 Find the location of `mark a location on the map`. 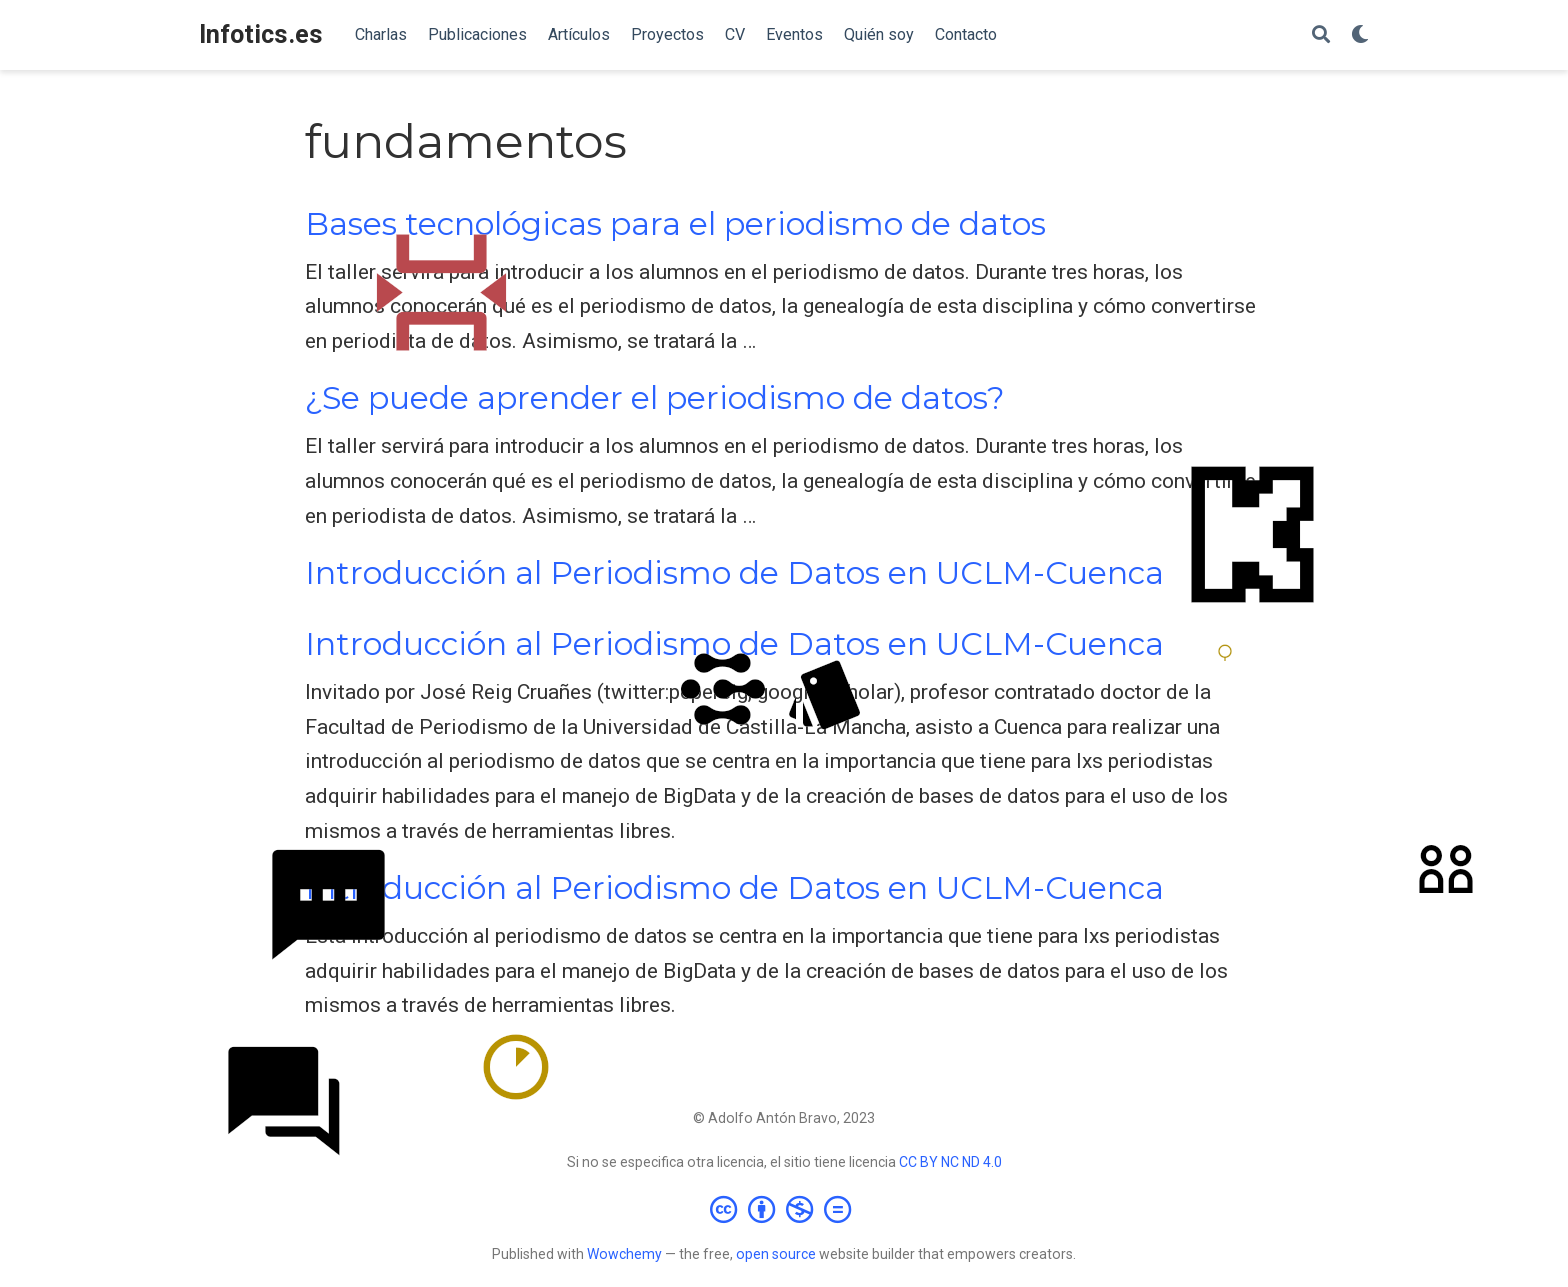

mark a location on the map is located at coordinates (1225, 652).